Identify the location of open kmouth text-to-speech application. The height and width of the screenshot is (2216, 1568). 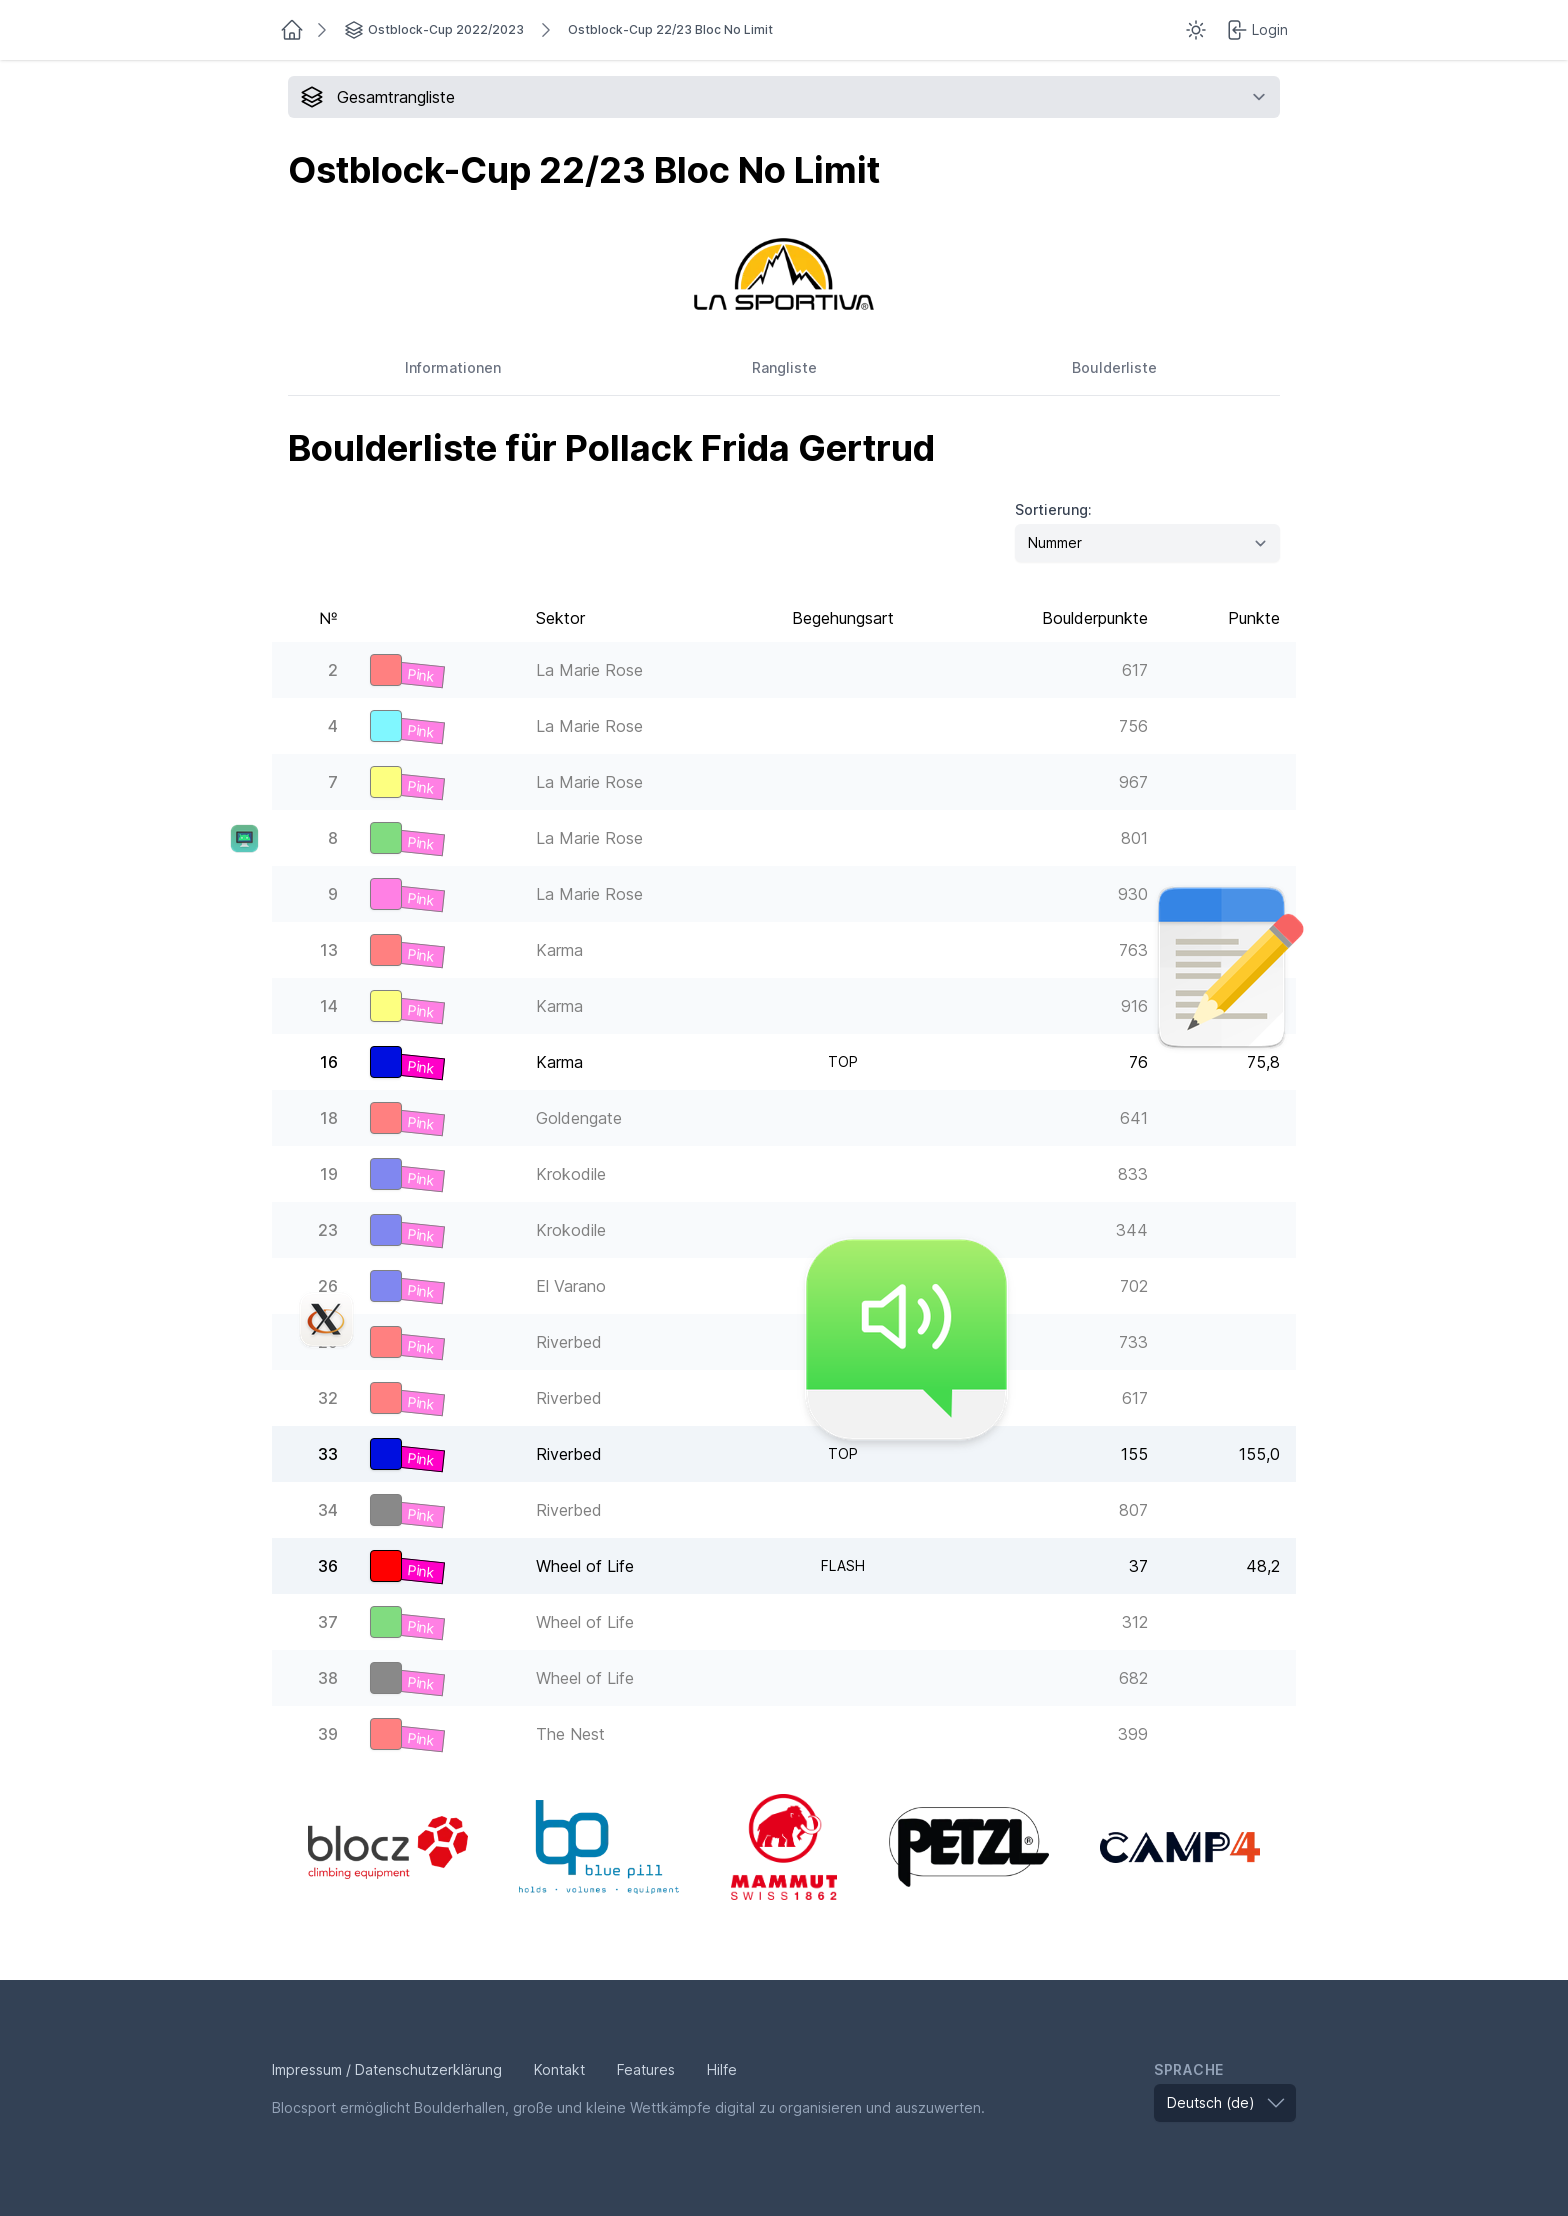
(906, 1339).